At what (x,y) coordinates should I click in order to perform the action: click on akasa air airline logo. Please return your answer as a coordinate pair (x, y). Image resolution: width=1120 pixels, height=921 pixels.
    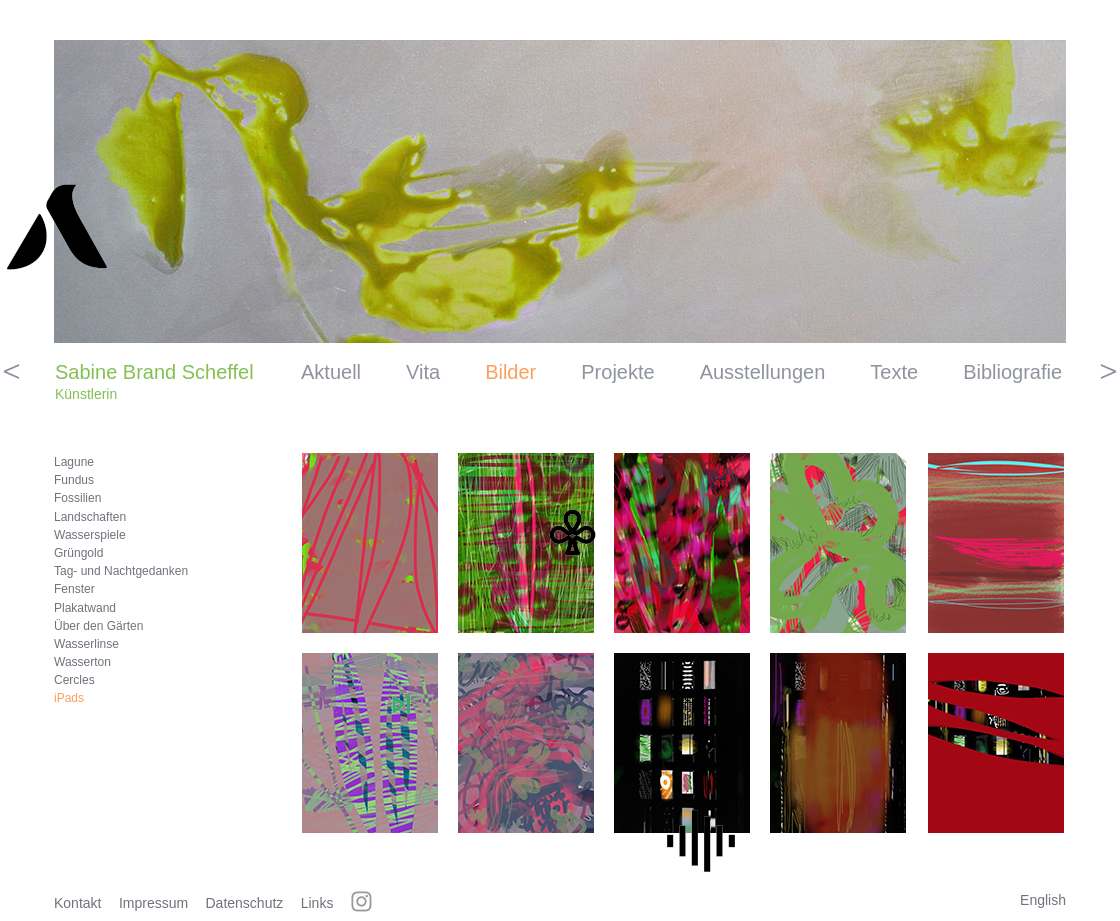
    Looking at the image, I should click on (57, 227).